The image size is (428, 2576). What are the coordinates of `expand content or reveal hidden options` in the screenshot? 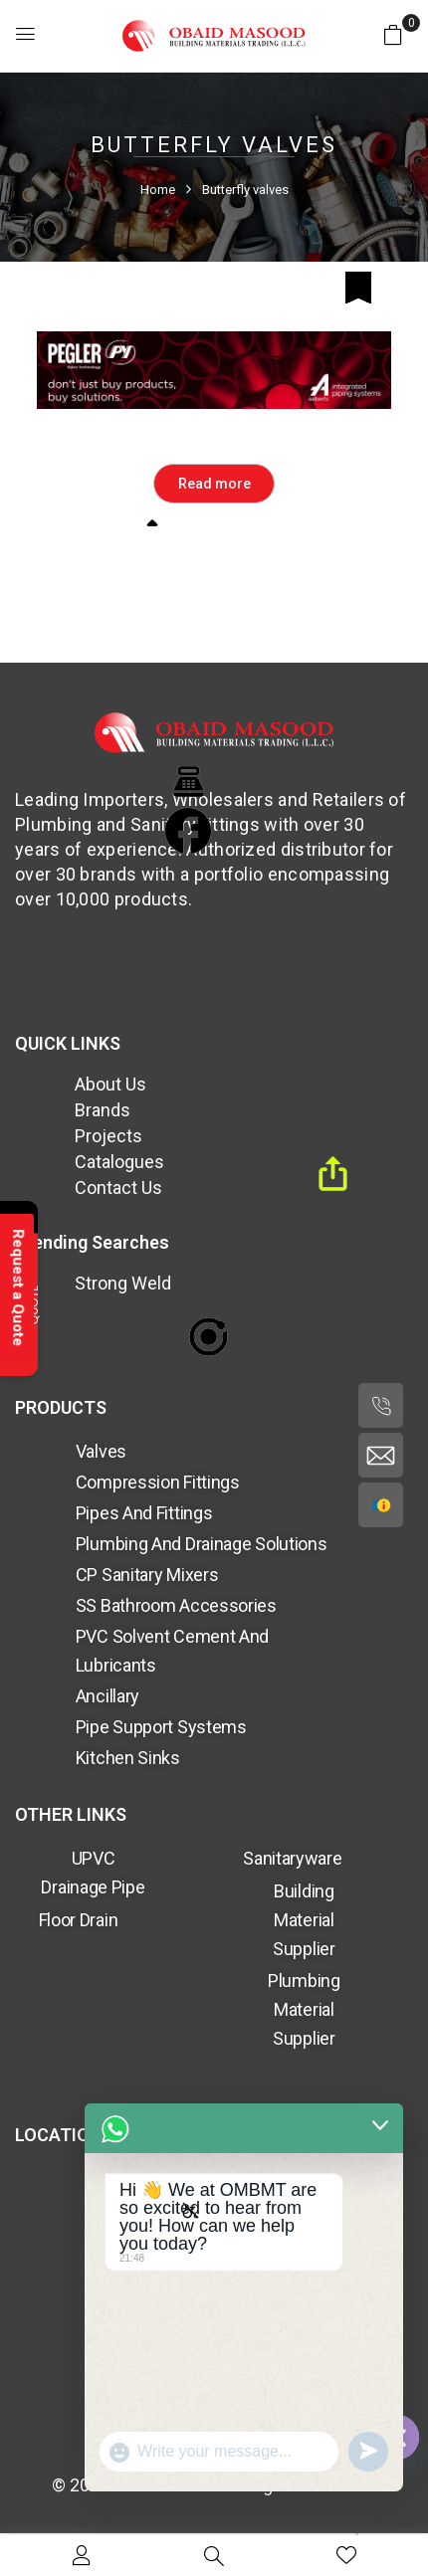 It's located at (152, 523).